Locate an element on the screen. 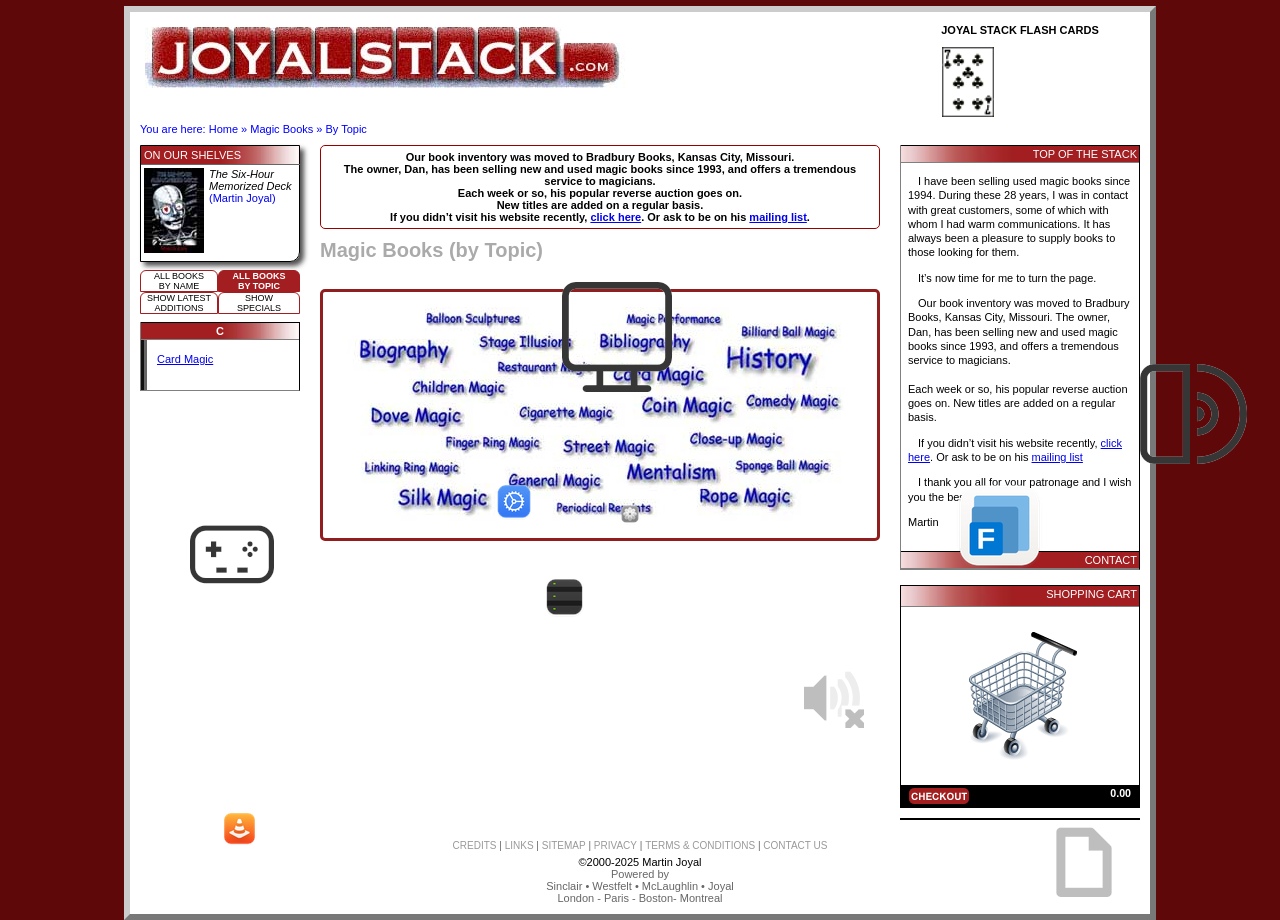 The height and width of the screenshot is (920, 1280). display or monitor settings is located at coordinates (617, 337).